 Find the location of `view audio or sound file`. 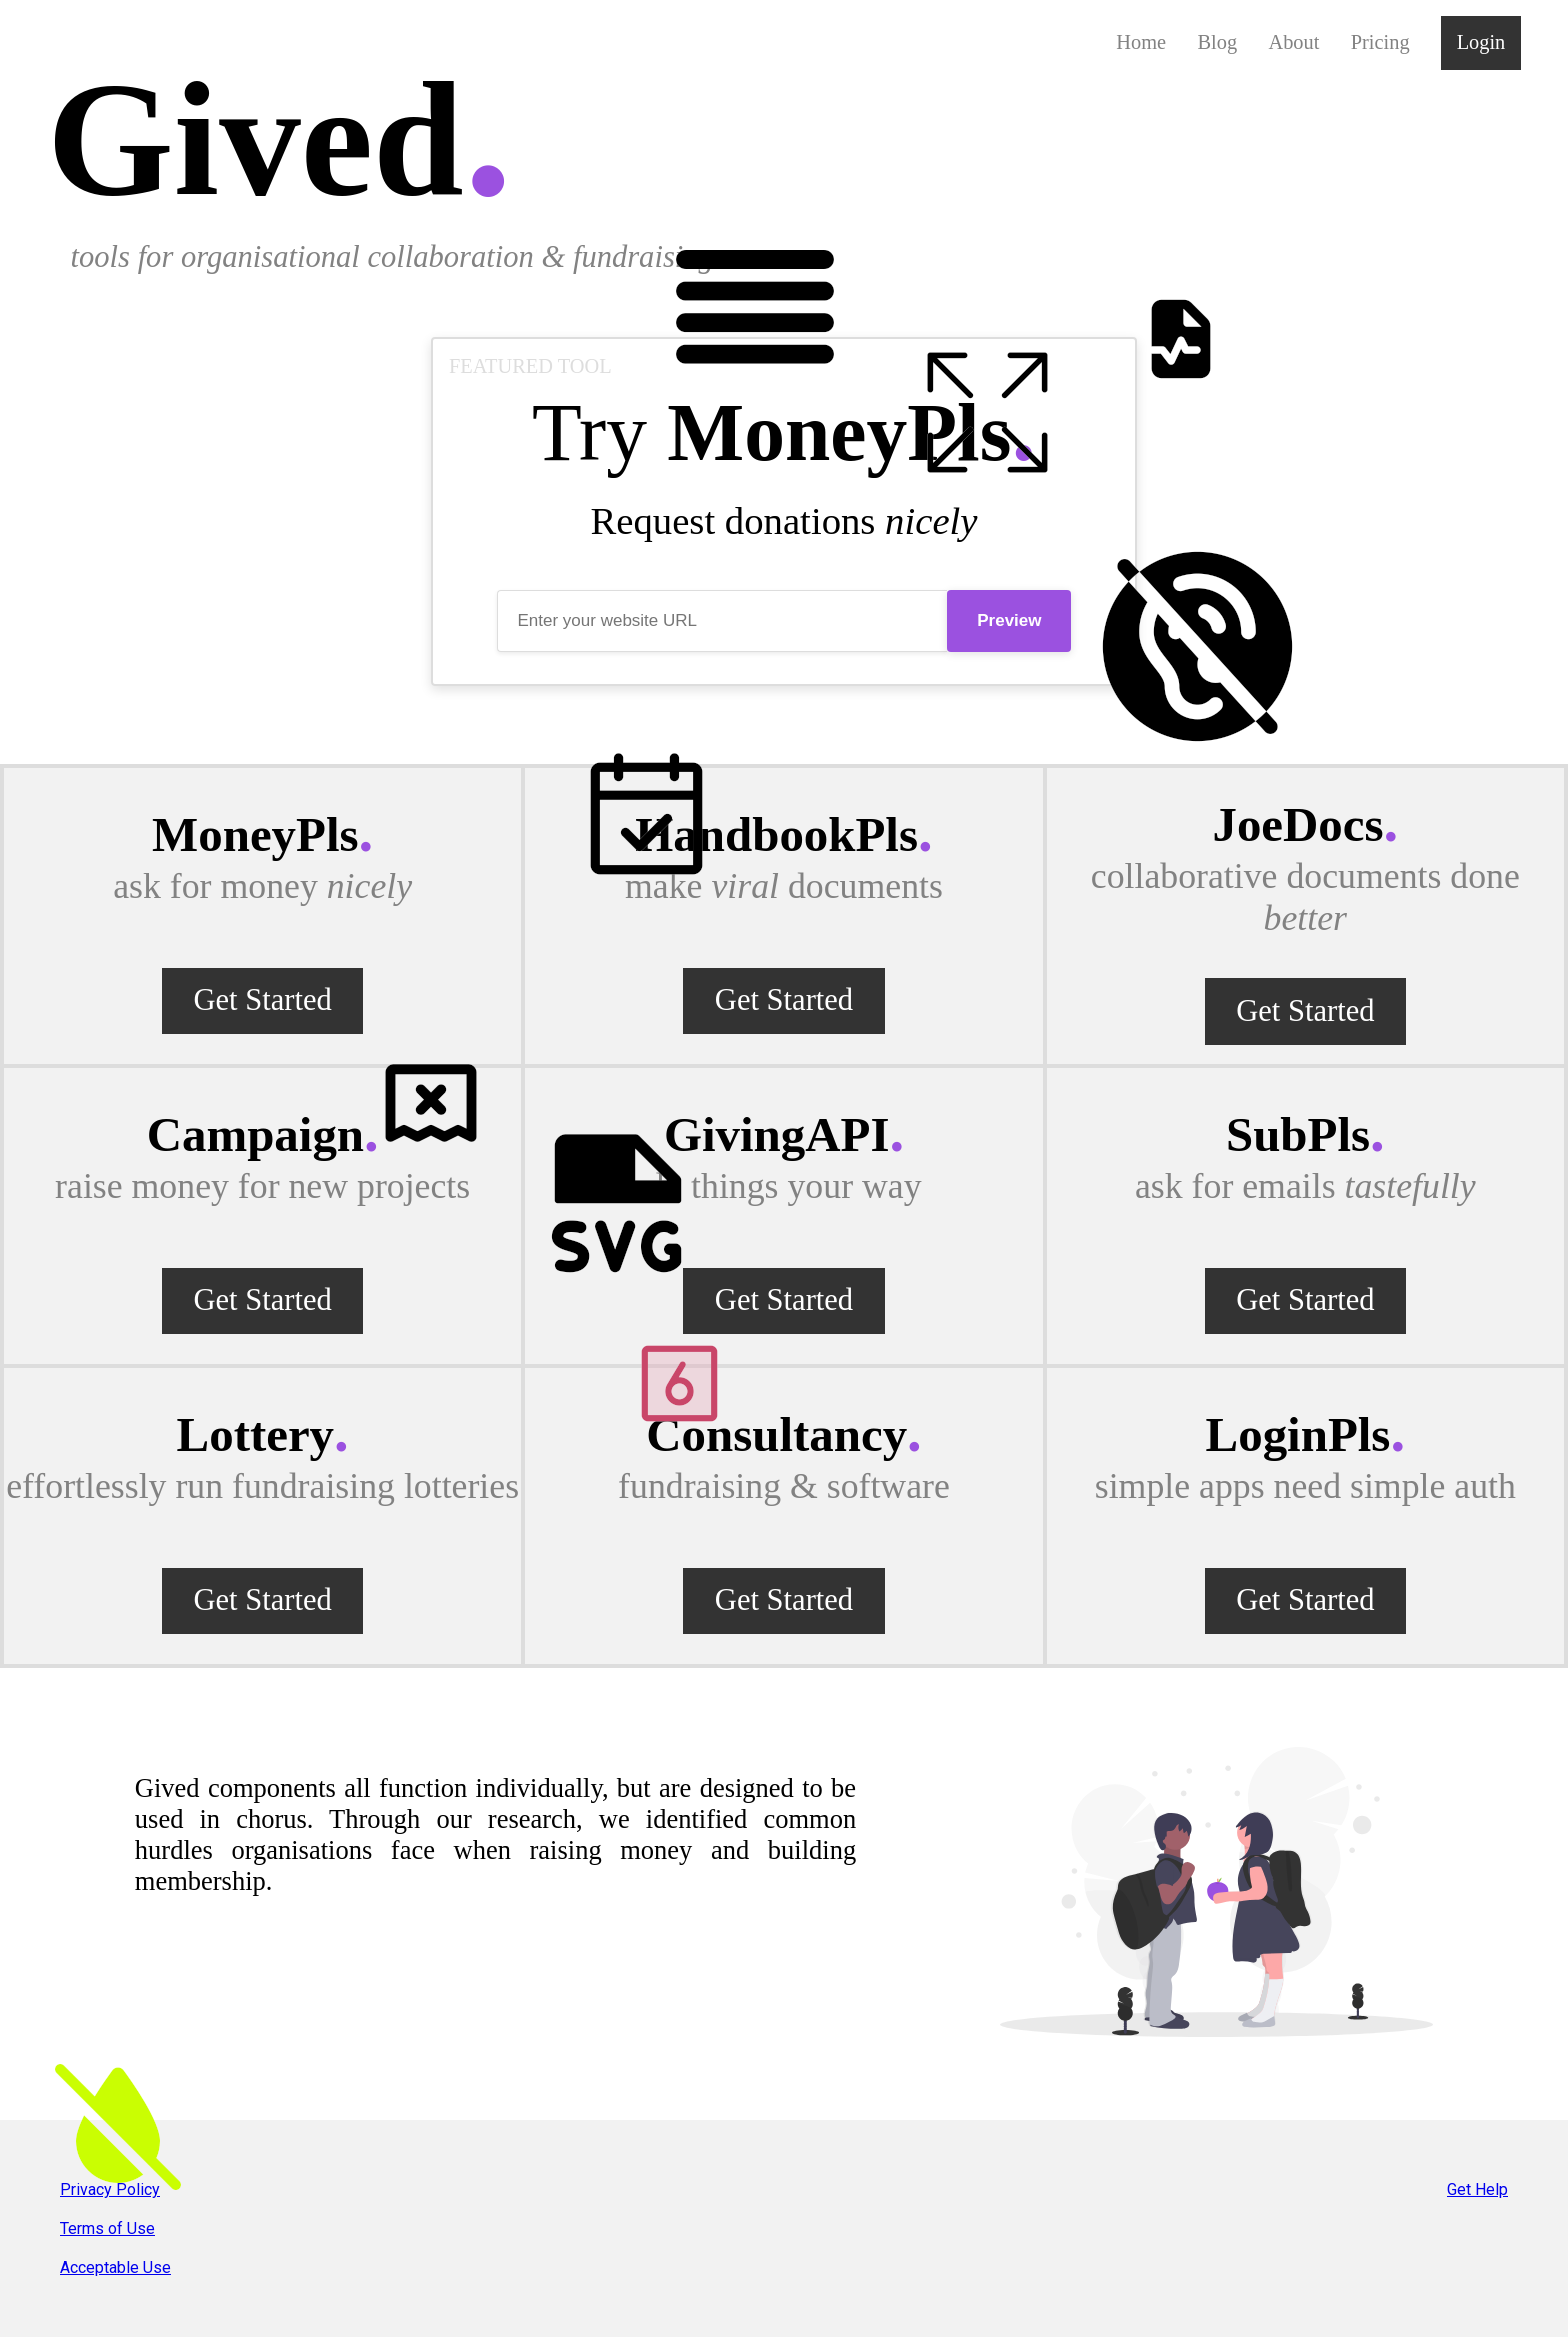

view audio or sound file is located at coordinates (1181, 339).